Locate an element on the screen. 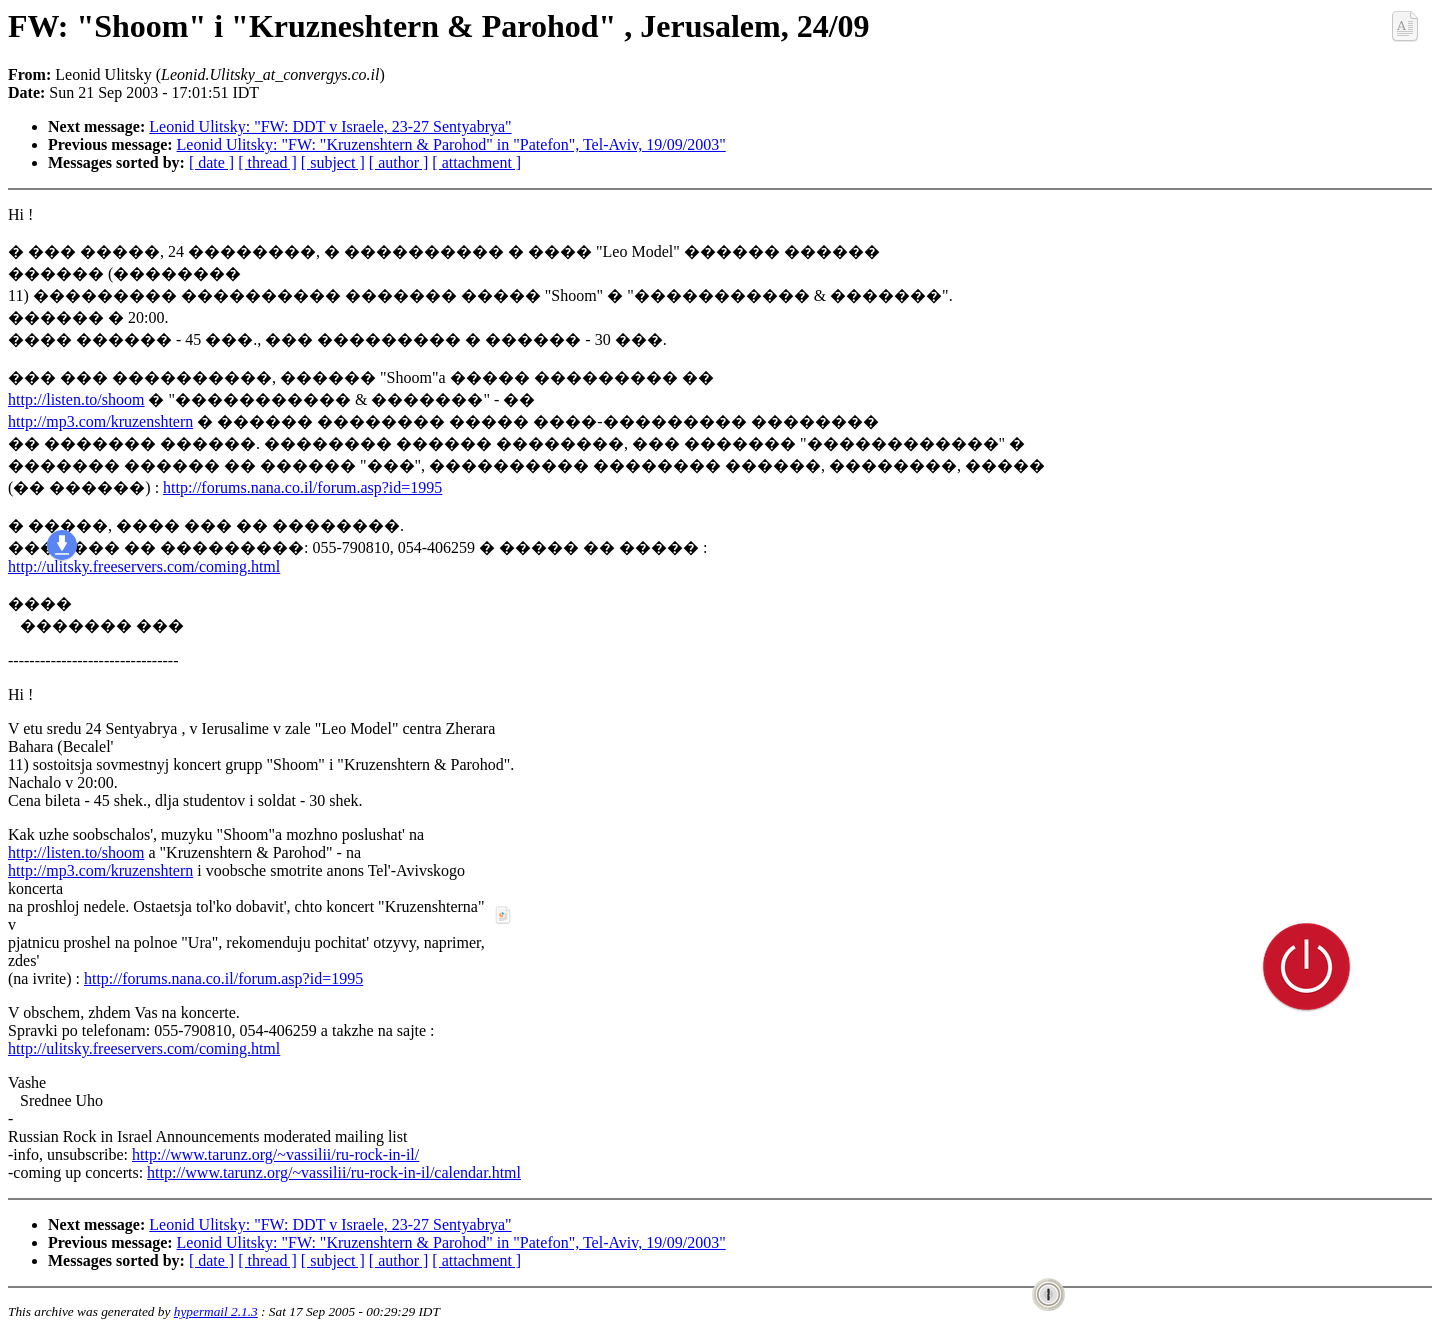 The height and width of the screenshot is (1336, 1440). shut down the system is located at coordinates (1306, 966).